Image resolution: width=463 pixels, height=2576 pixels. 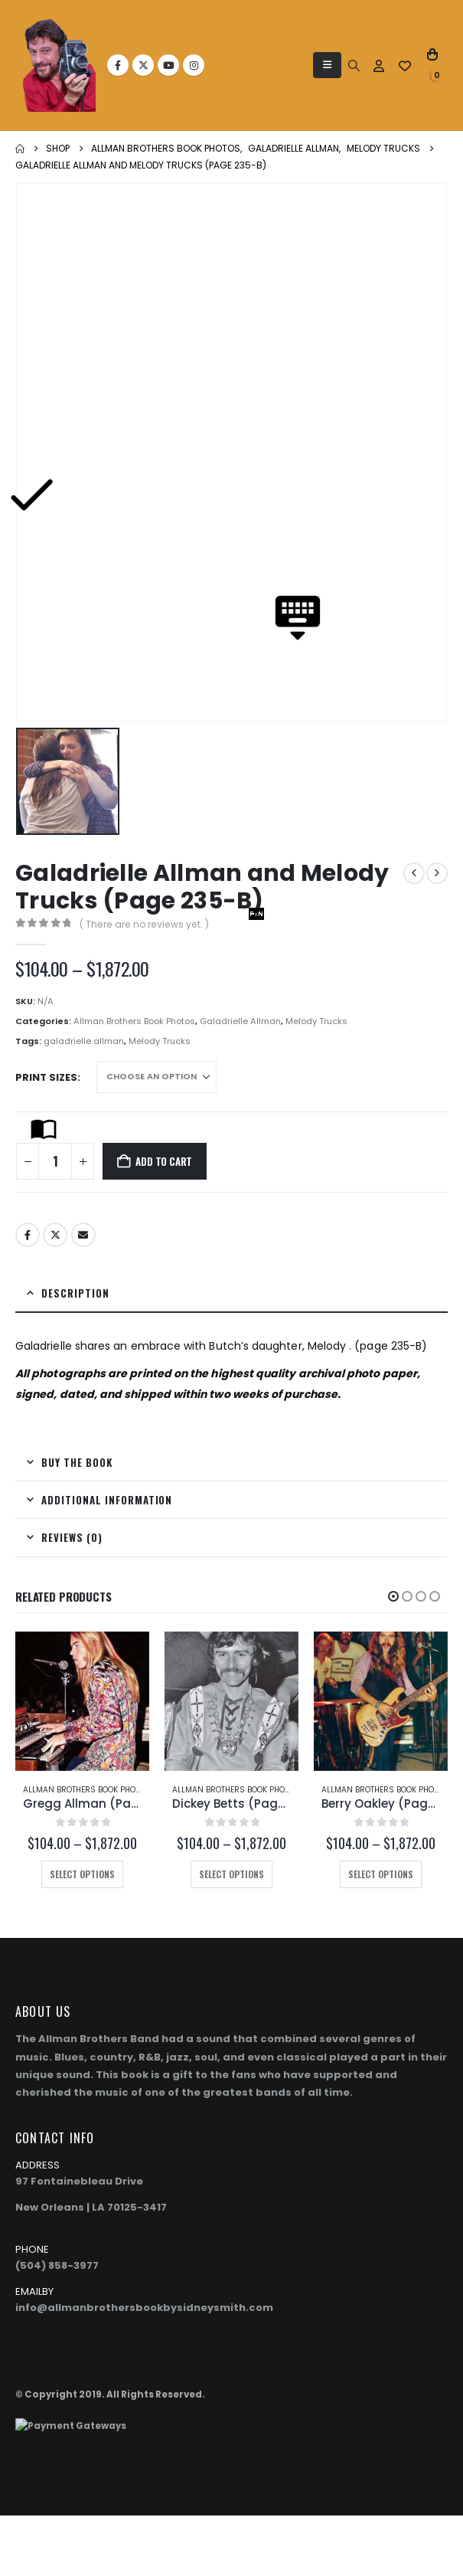 I want to click on import contacts from address book, so click(x=44, y=1128).